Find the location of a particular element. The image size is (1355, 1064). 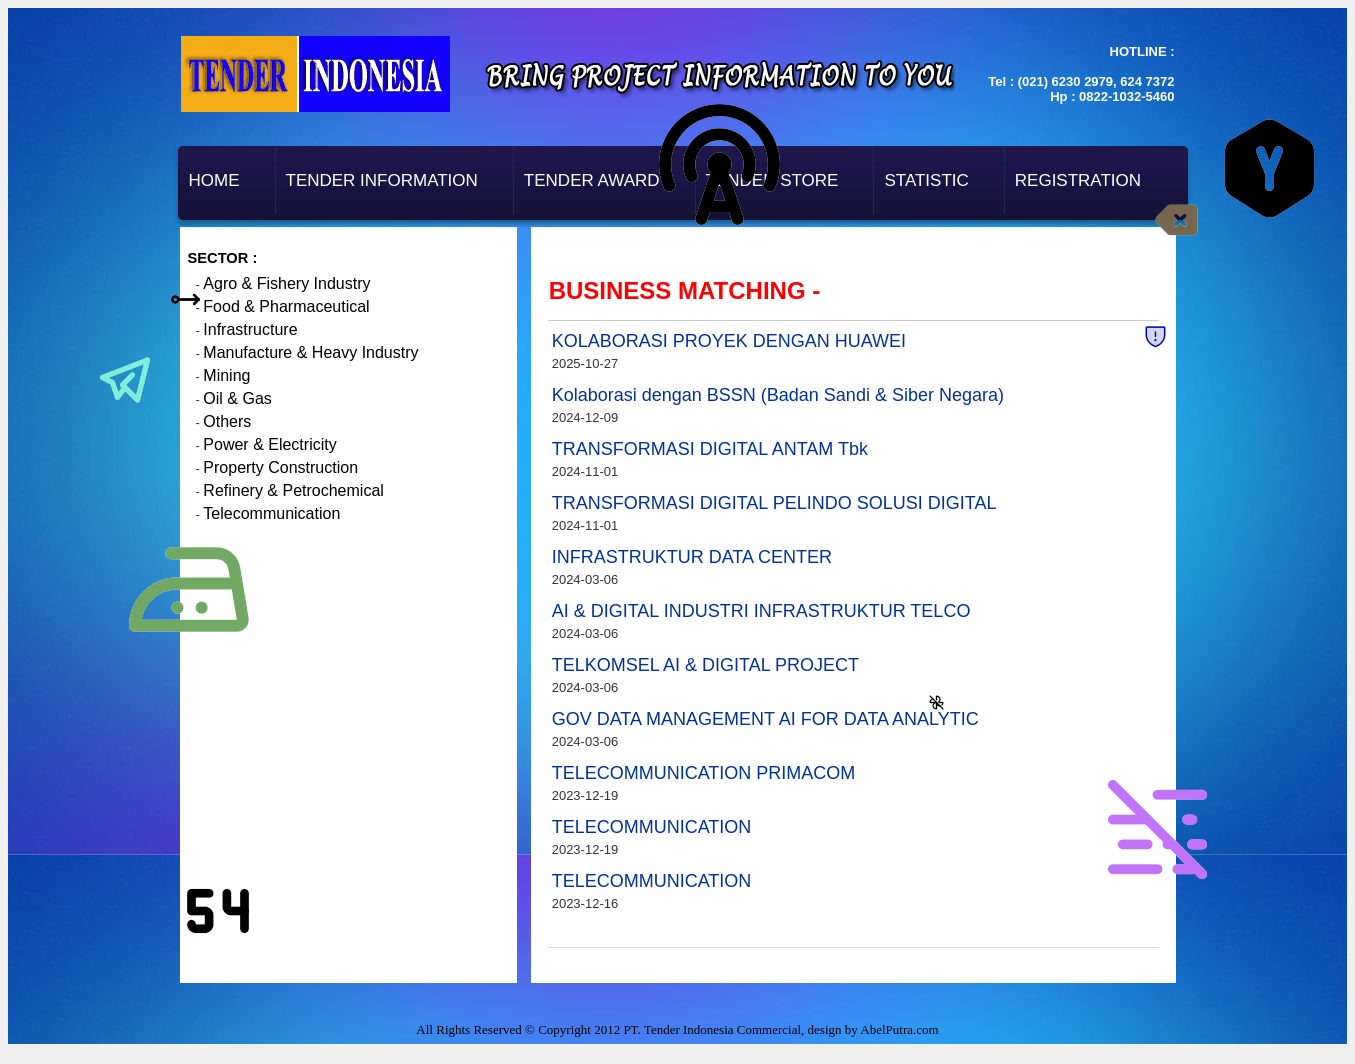

wind energy source disabled or unavailable is located at coordinates (936, 702).